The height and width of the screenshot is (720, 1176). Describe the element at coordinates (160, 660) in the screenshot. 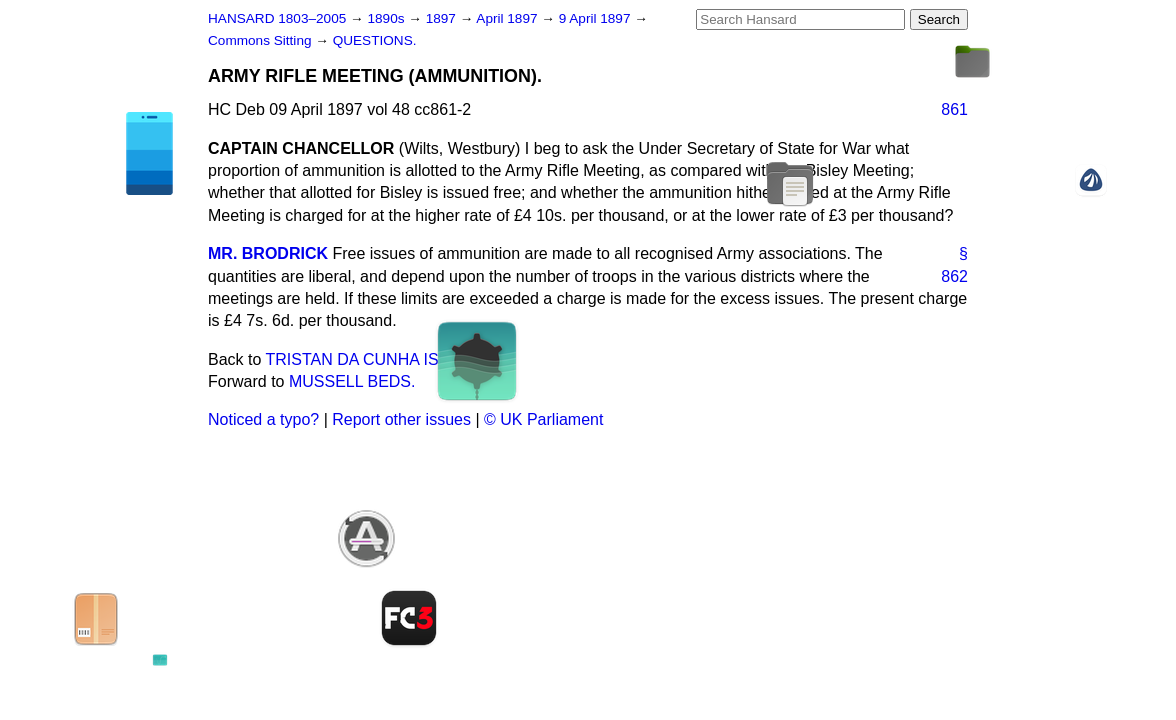

I see `open system resource monitor` at that location.